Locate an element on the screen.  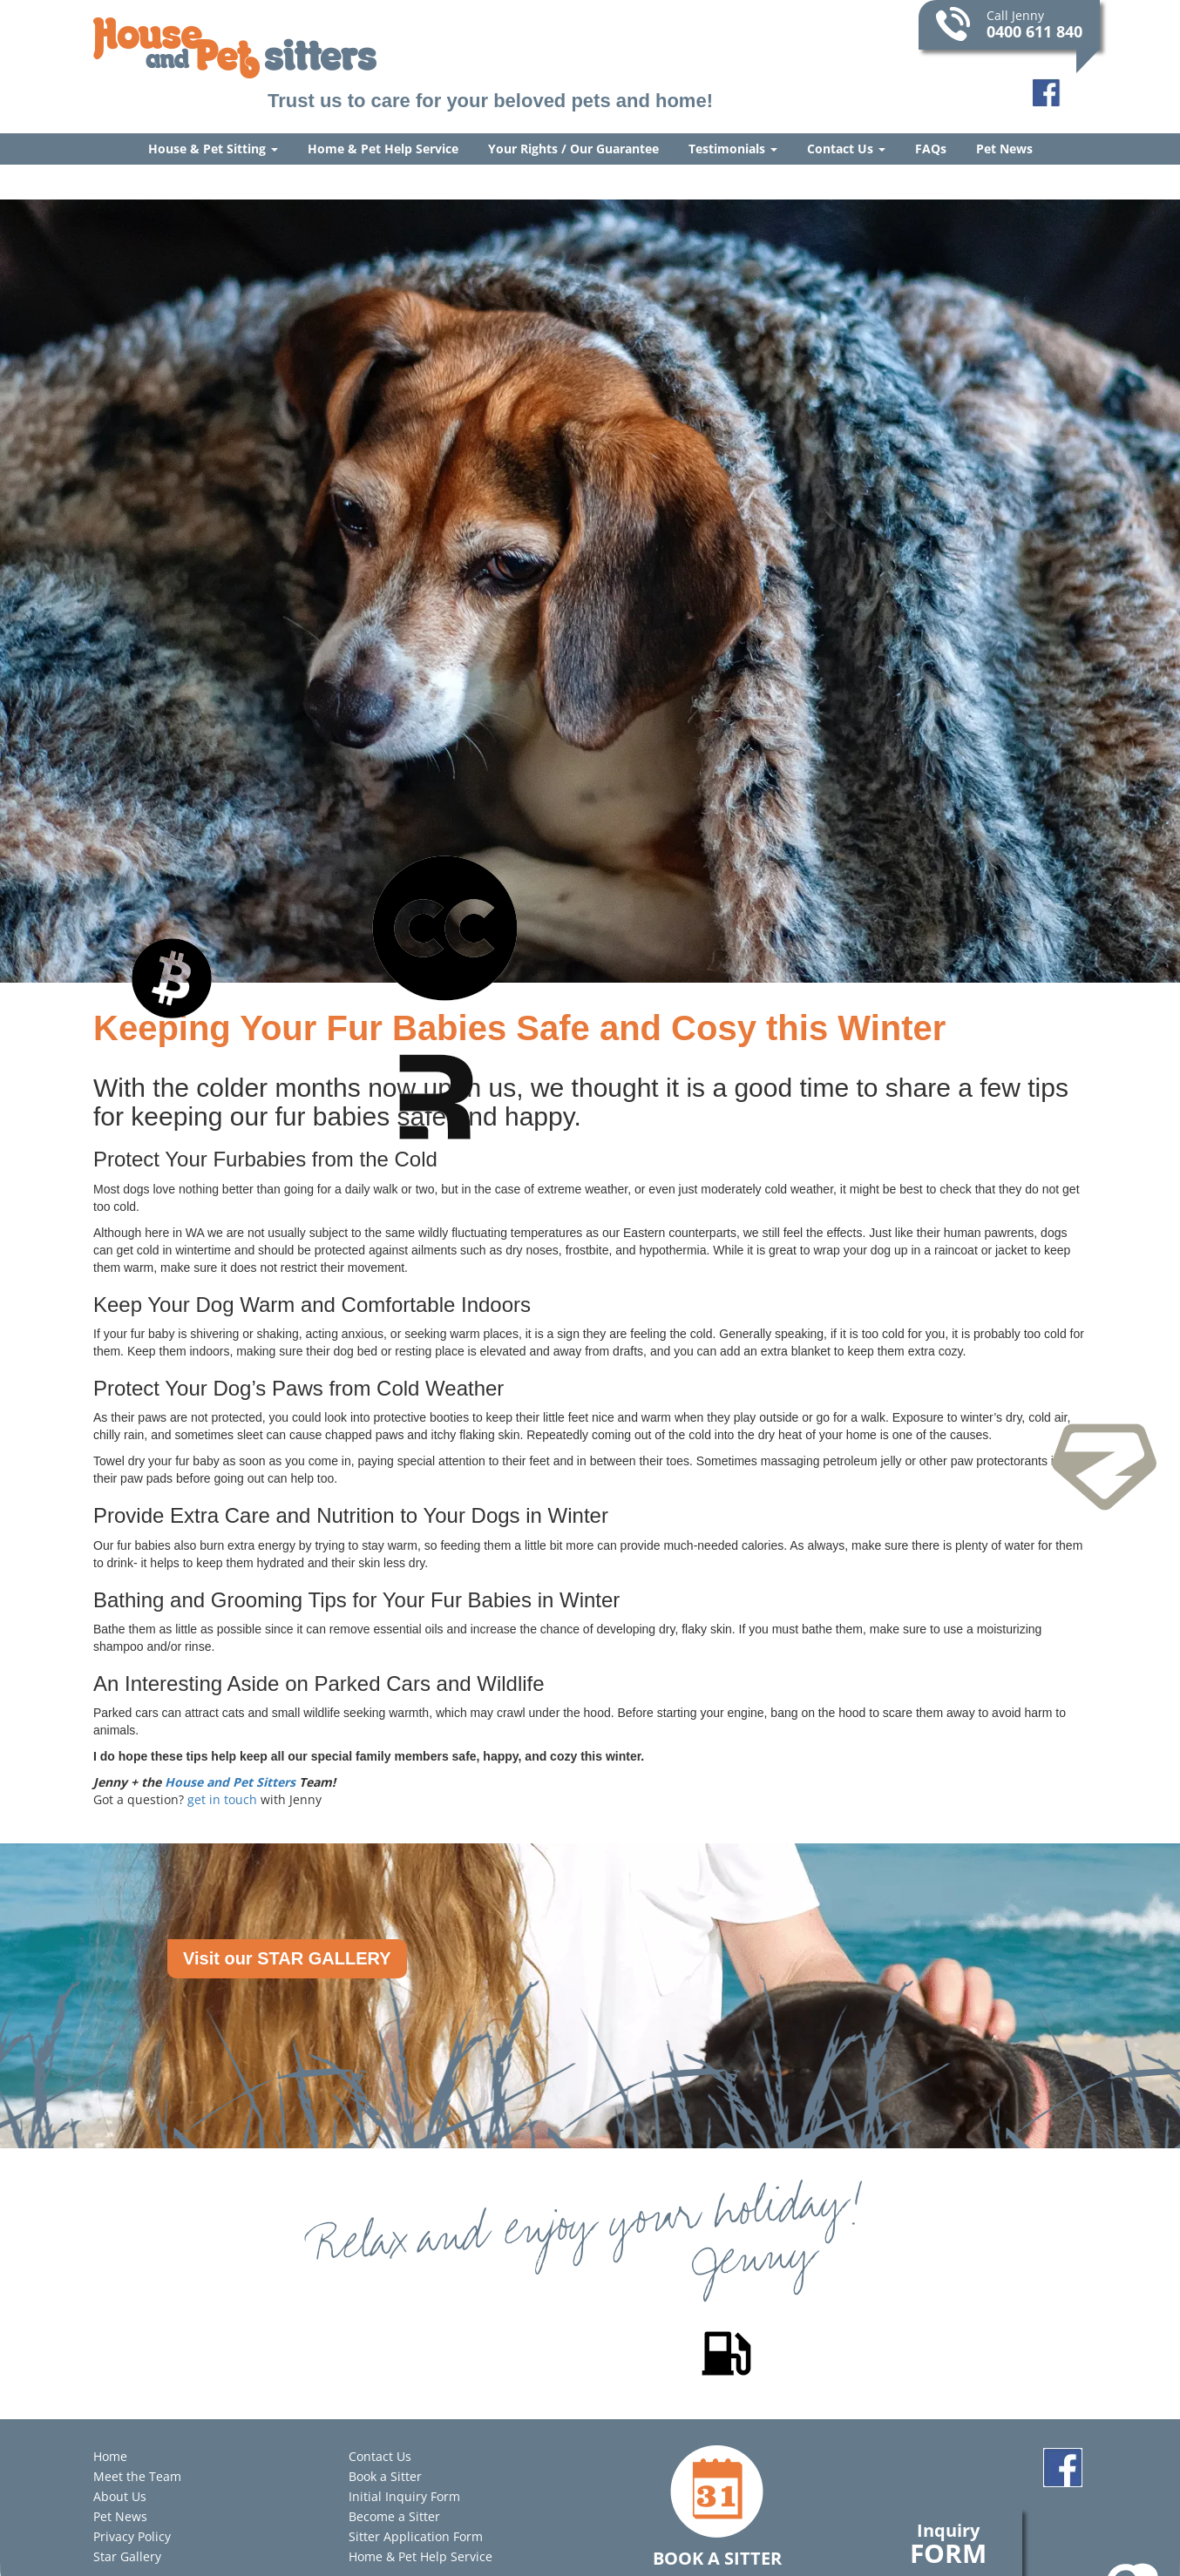
remix run framework logo is located at coordinates (437, 1101).